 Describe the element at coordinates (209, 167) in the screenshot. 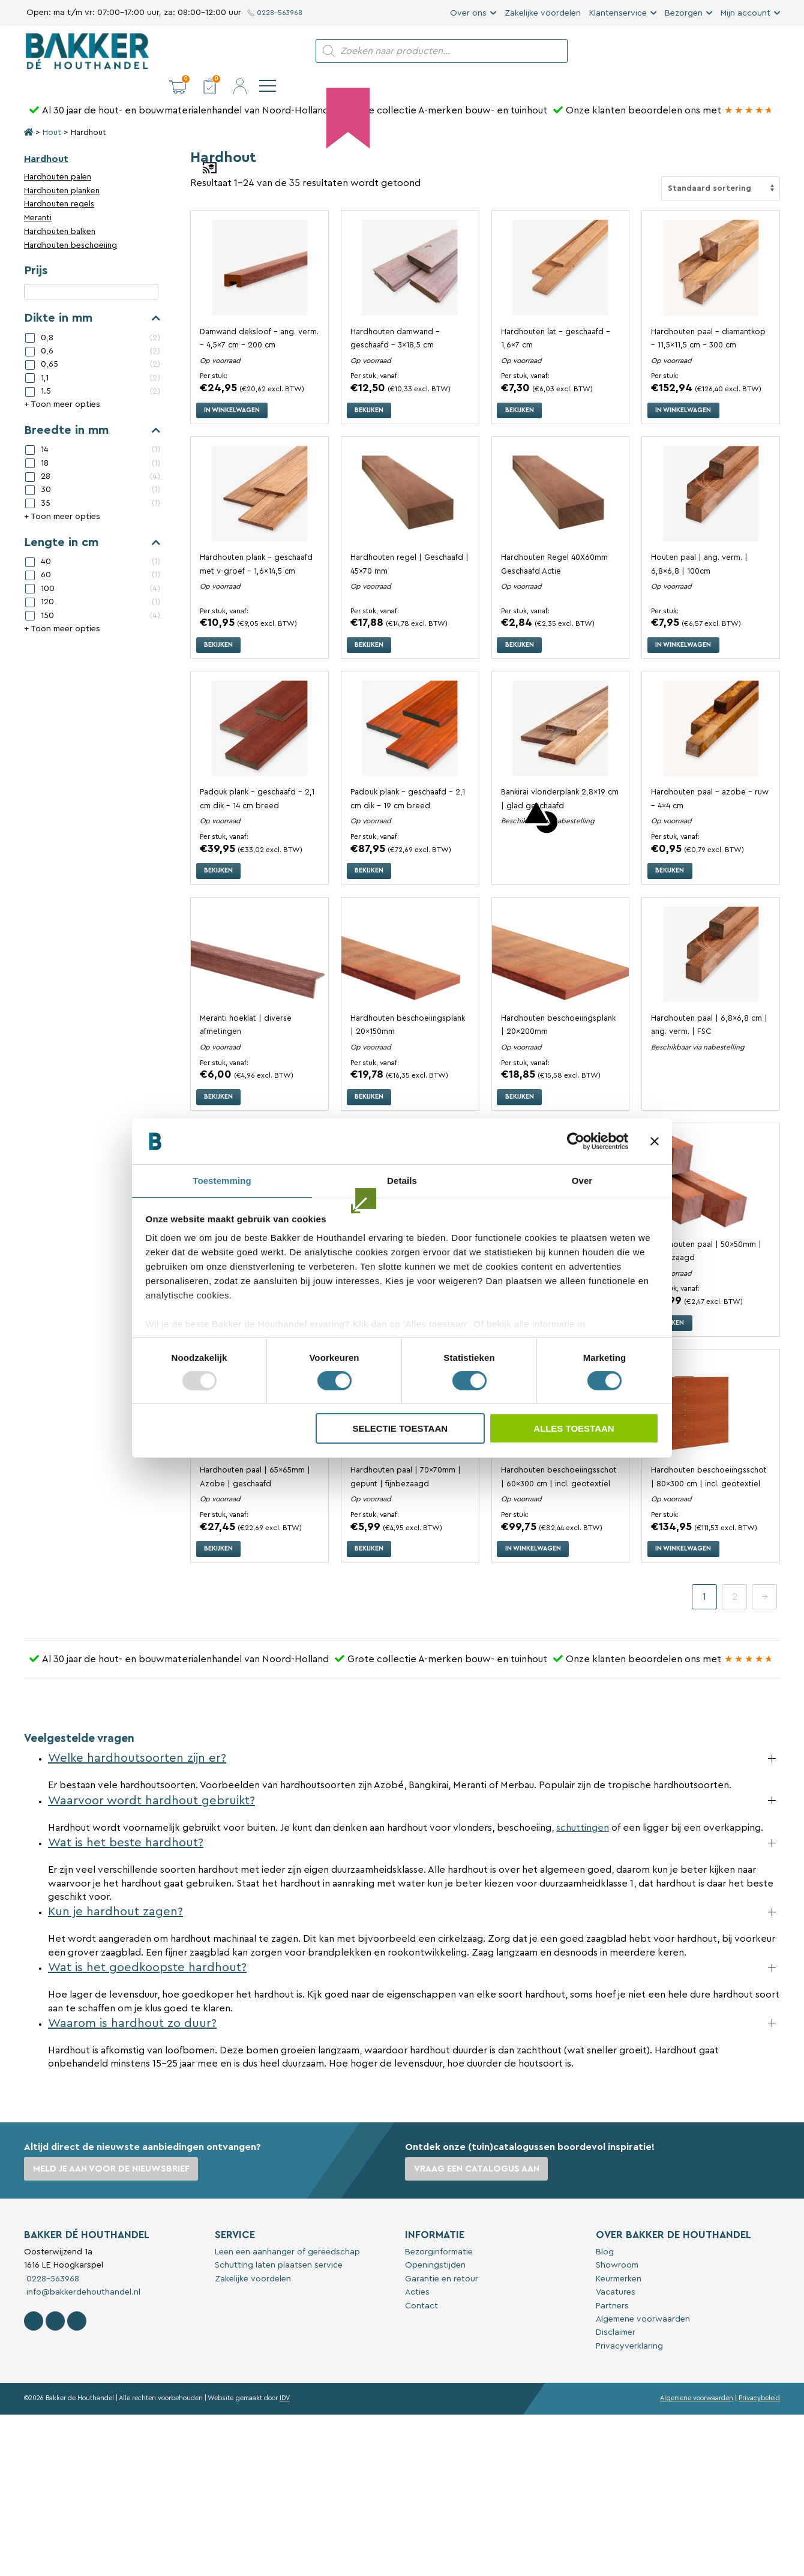

I see `cast or share screen to a classroom display` at that location.